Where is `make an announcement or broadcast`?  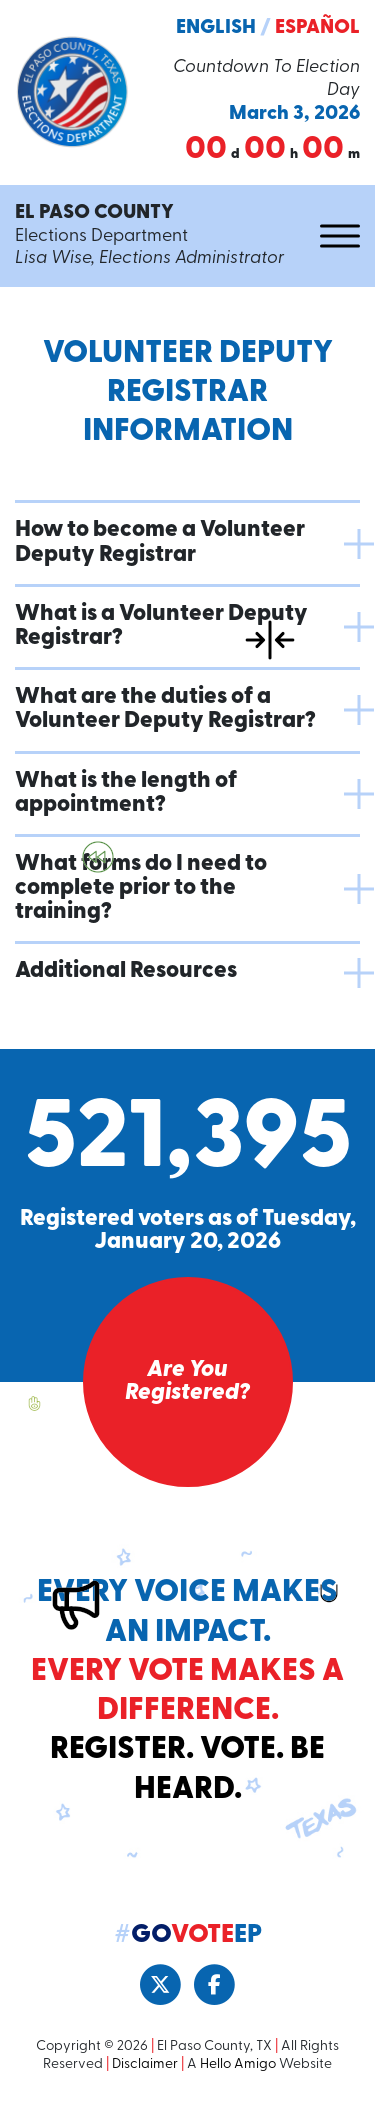
make an announcement or broadcast is located at coordinates (76, 1604).